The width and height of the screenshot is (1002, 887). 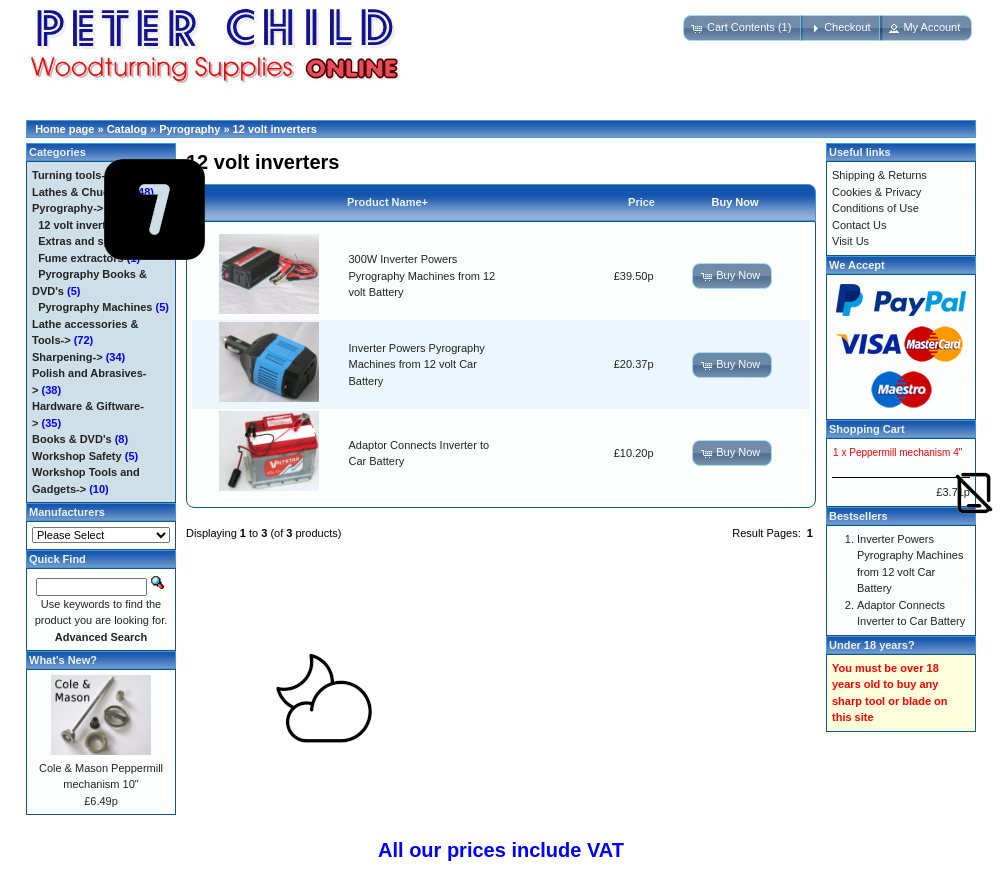 What do you see at coordinates (974, 493) in the screenshot?
I see `ipad device is disabled or unavailable` at bounding box center [974, 493].